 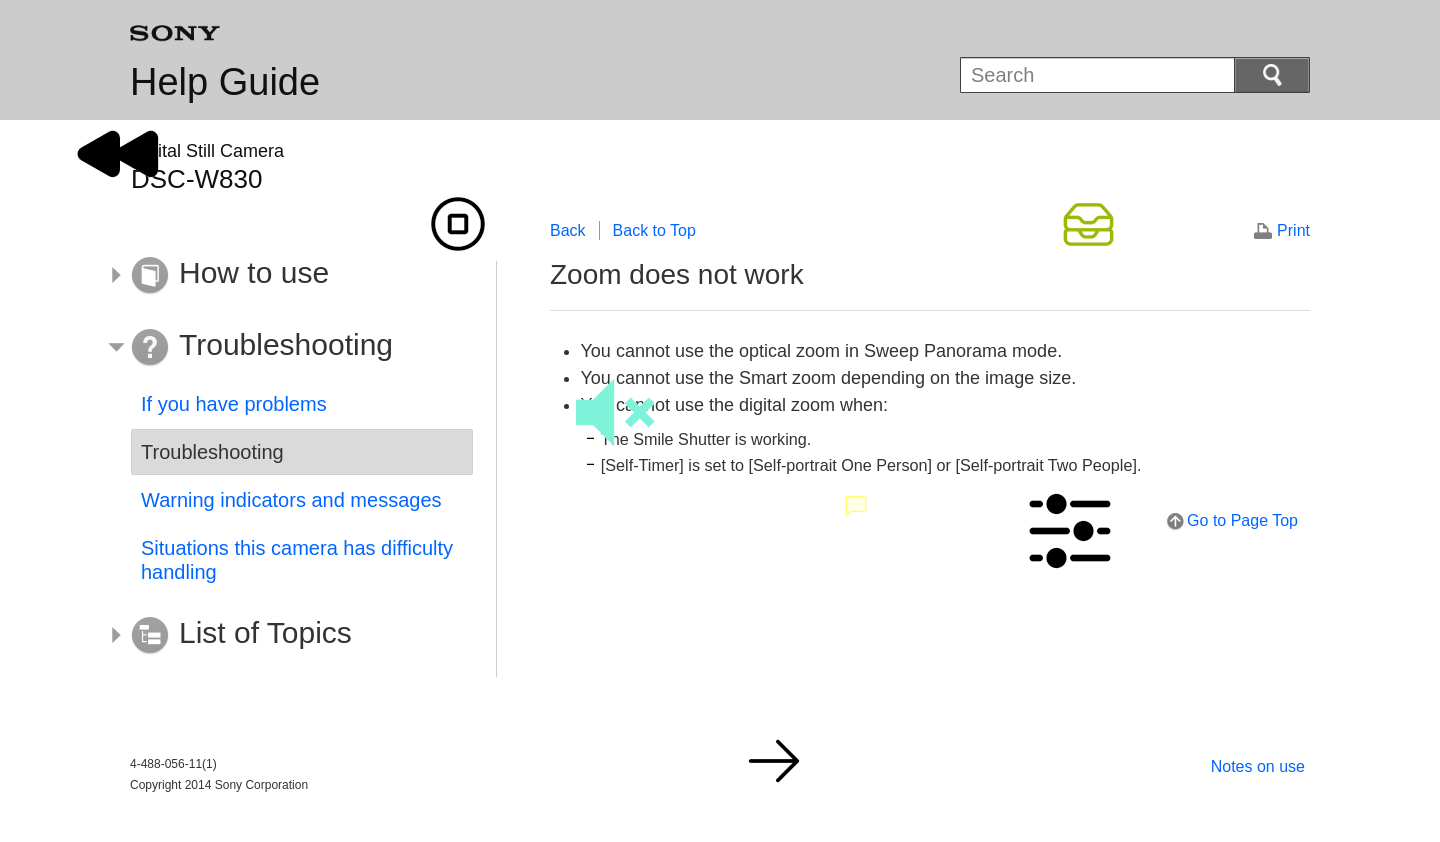 I want to click on stop media playback, so click(x=458, y=224).